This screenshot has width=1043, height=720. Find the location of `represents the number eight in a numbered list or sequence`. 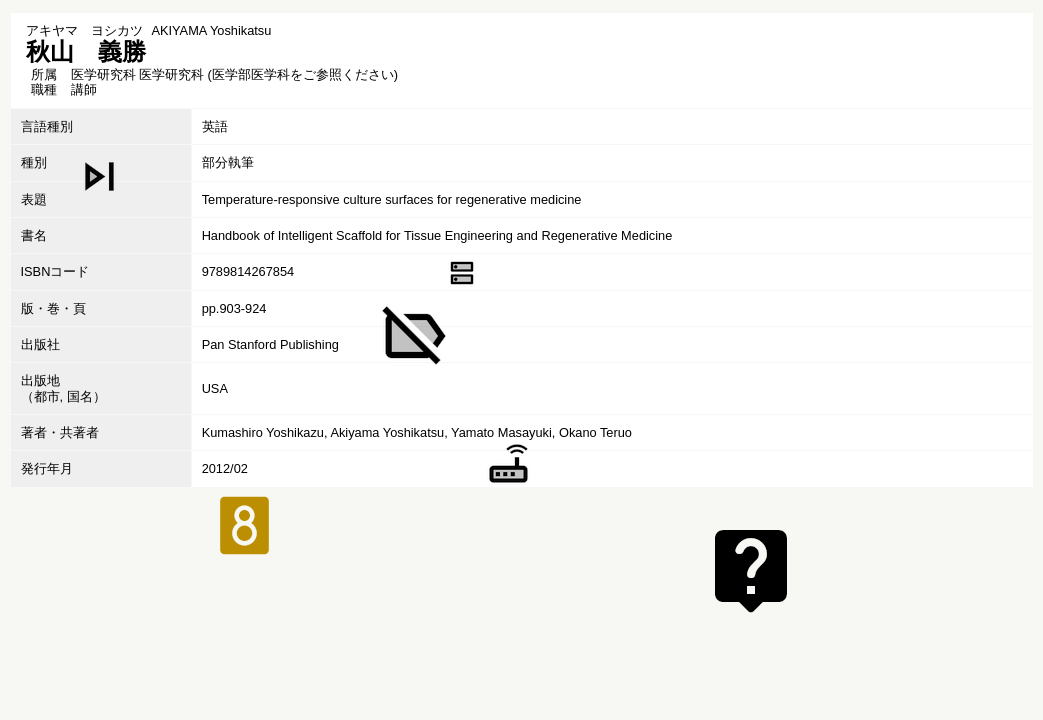

represents the number eight in a numbered list or sequence is located at coordinates (244, 525).